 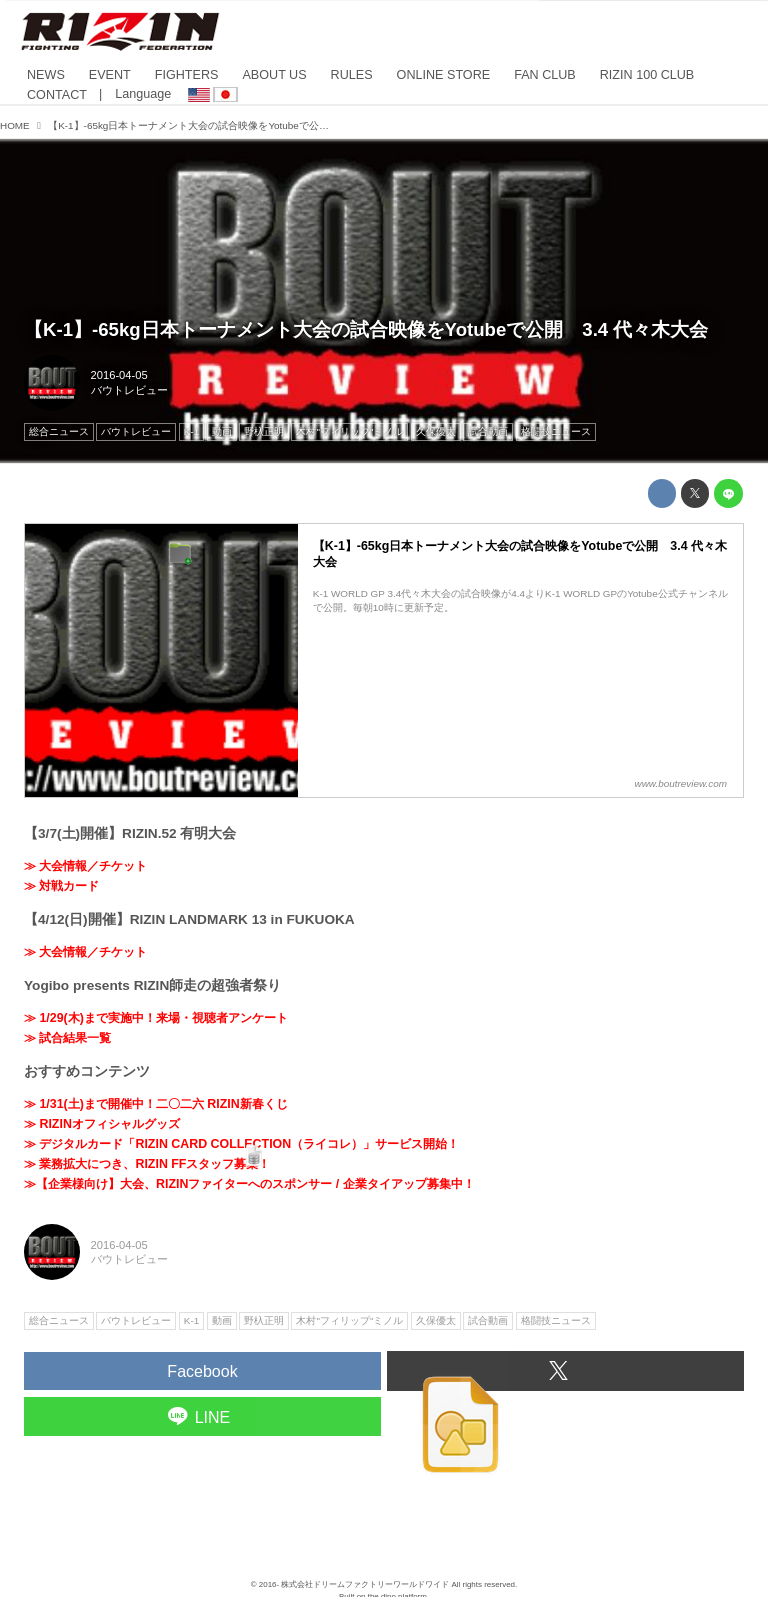 What do you see at coordinates (460, 1424) in the screenshot?
I see `libreoffice draw document file` at bounding box center [460, 1424].